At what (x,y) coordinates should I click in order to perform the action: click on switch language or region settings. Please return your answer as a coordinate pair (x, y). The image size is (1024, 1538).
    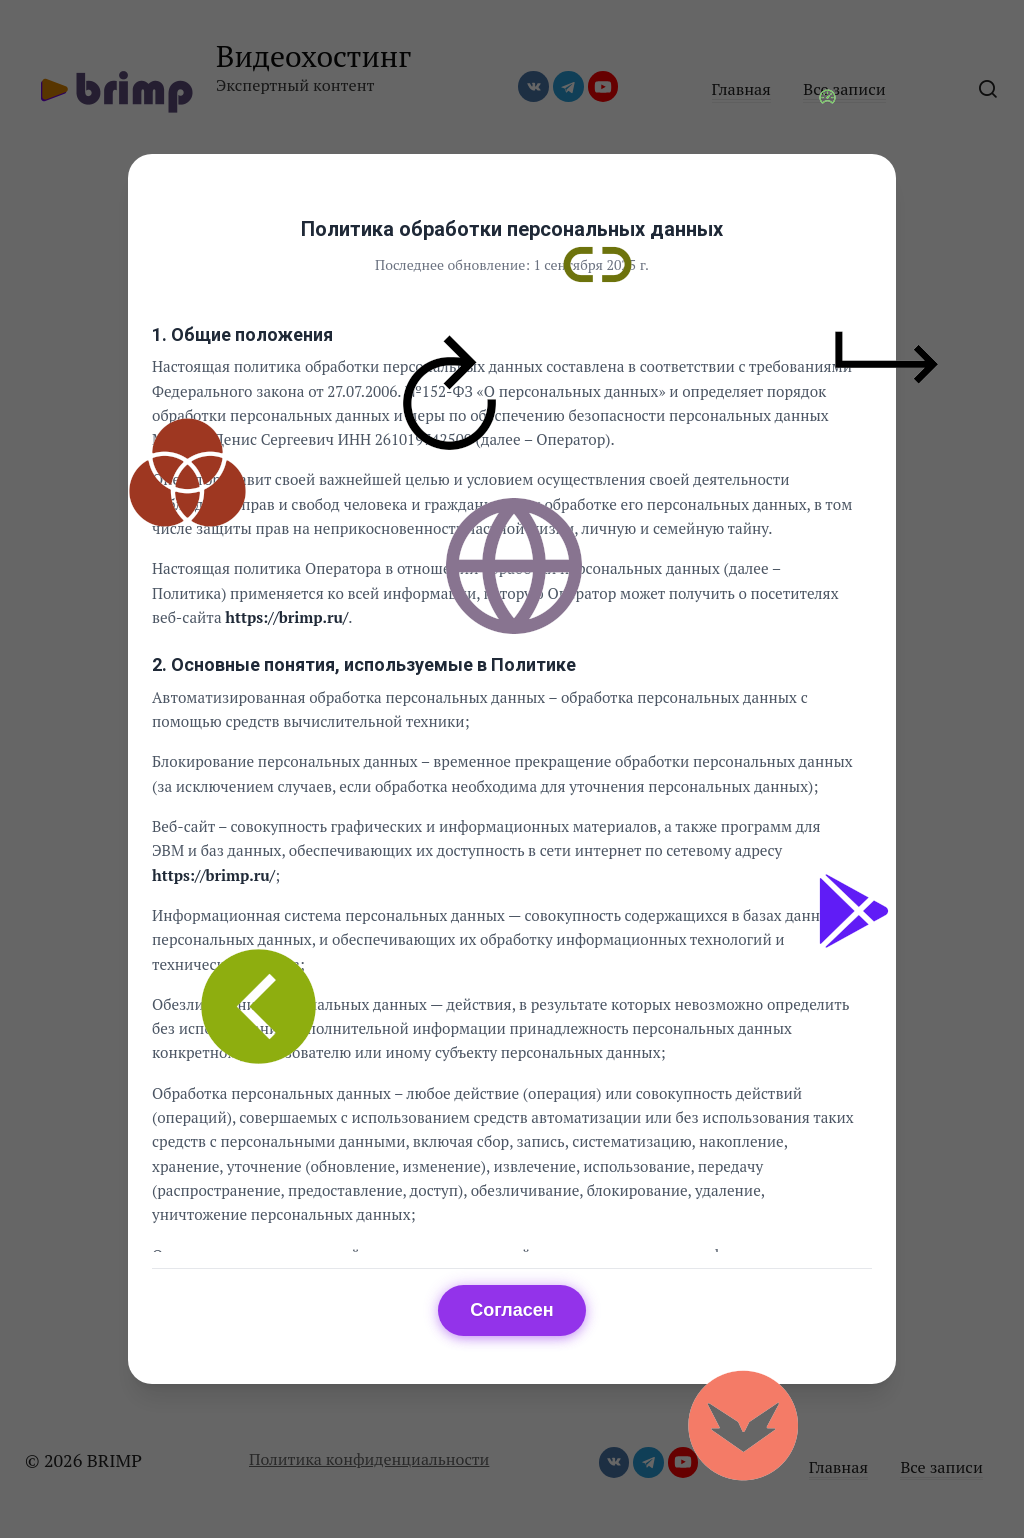
    Looking at the image, I should click on (514, 566).